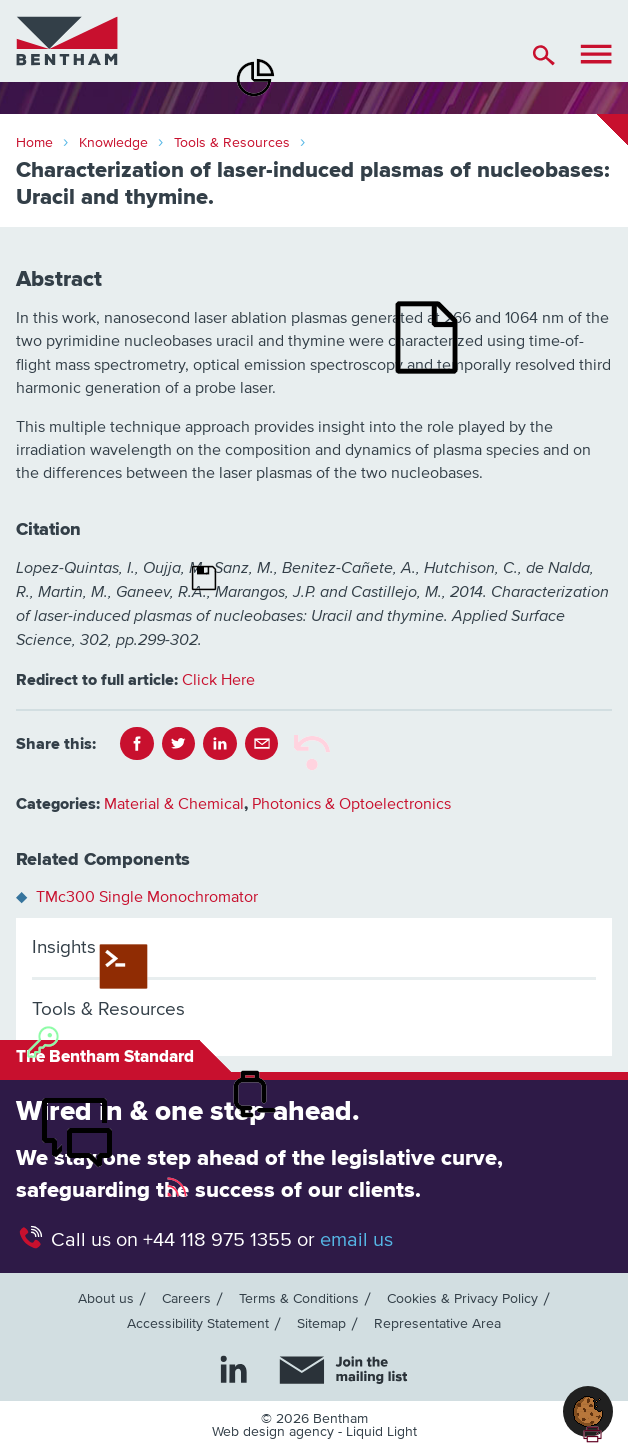 The width and height of the screenshot is (628, 1452). What do you see at coordinates (43, 1042) in the screenshot?
I see `access security or authentication settings` at bounding box center [43, 1042].